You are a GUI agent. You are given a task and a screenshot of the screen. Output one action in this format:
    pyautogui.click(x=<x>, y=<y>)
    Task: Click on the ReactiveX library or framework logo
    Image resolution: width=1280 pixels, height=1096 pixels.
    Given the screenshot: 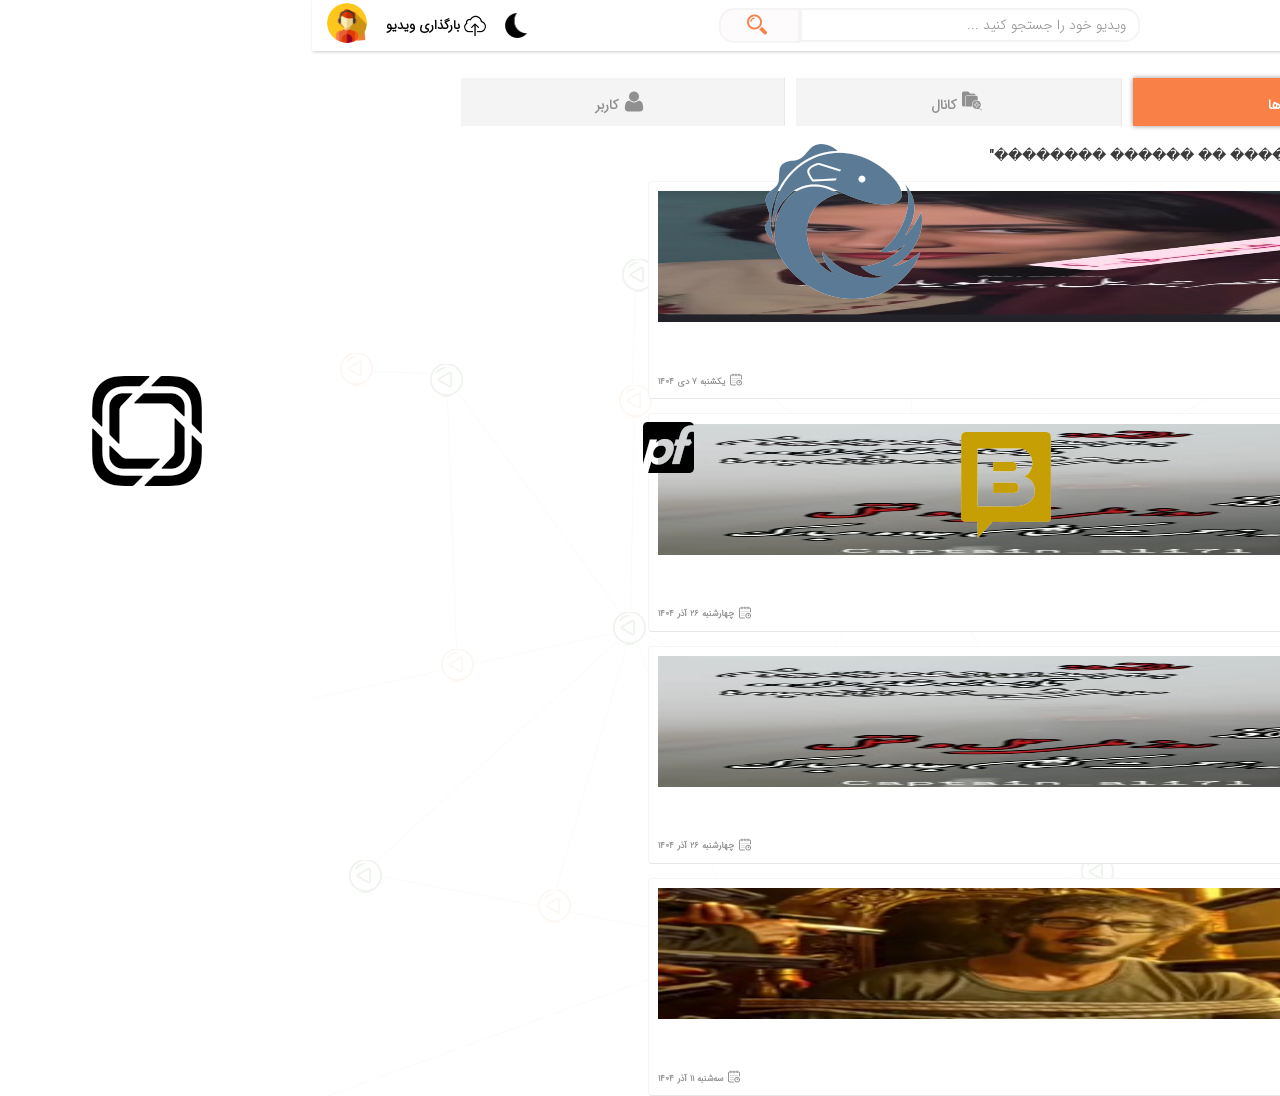 What is the action you would take?
    pyautogui.click(x=843, y=221)
    